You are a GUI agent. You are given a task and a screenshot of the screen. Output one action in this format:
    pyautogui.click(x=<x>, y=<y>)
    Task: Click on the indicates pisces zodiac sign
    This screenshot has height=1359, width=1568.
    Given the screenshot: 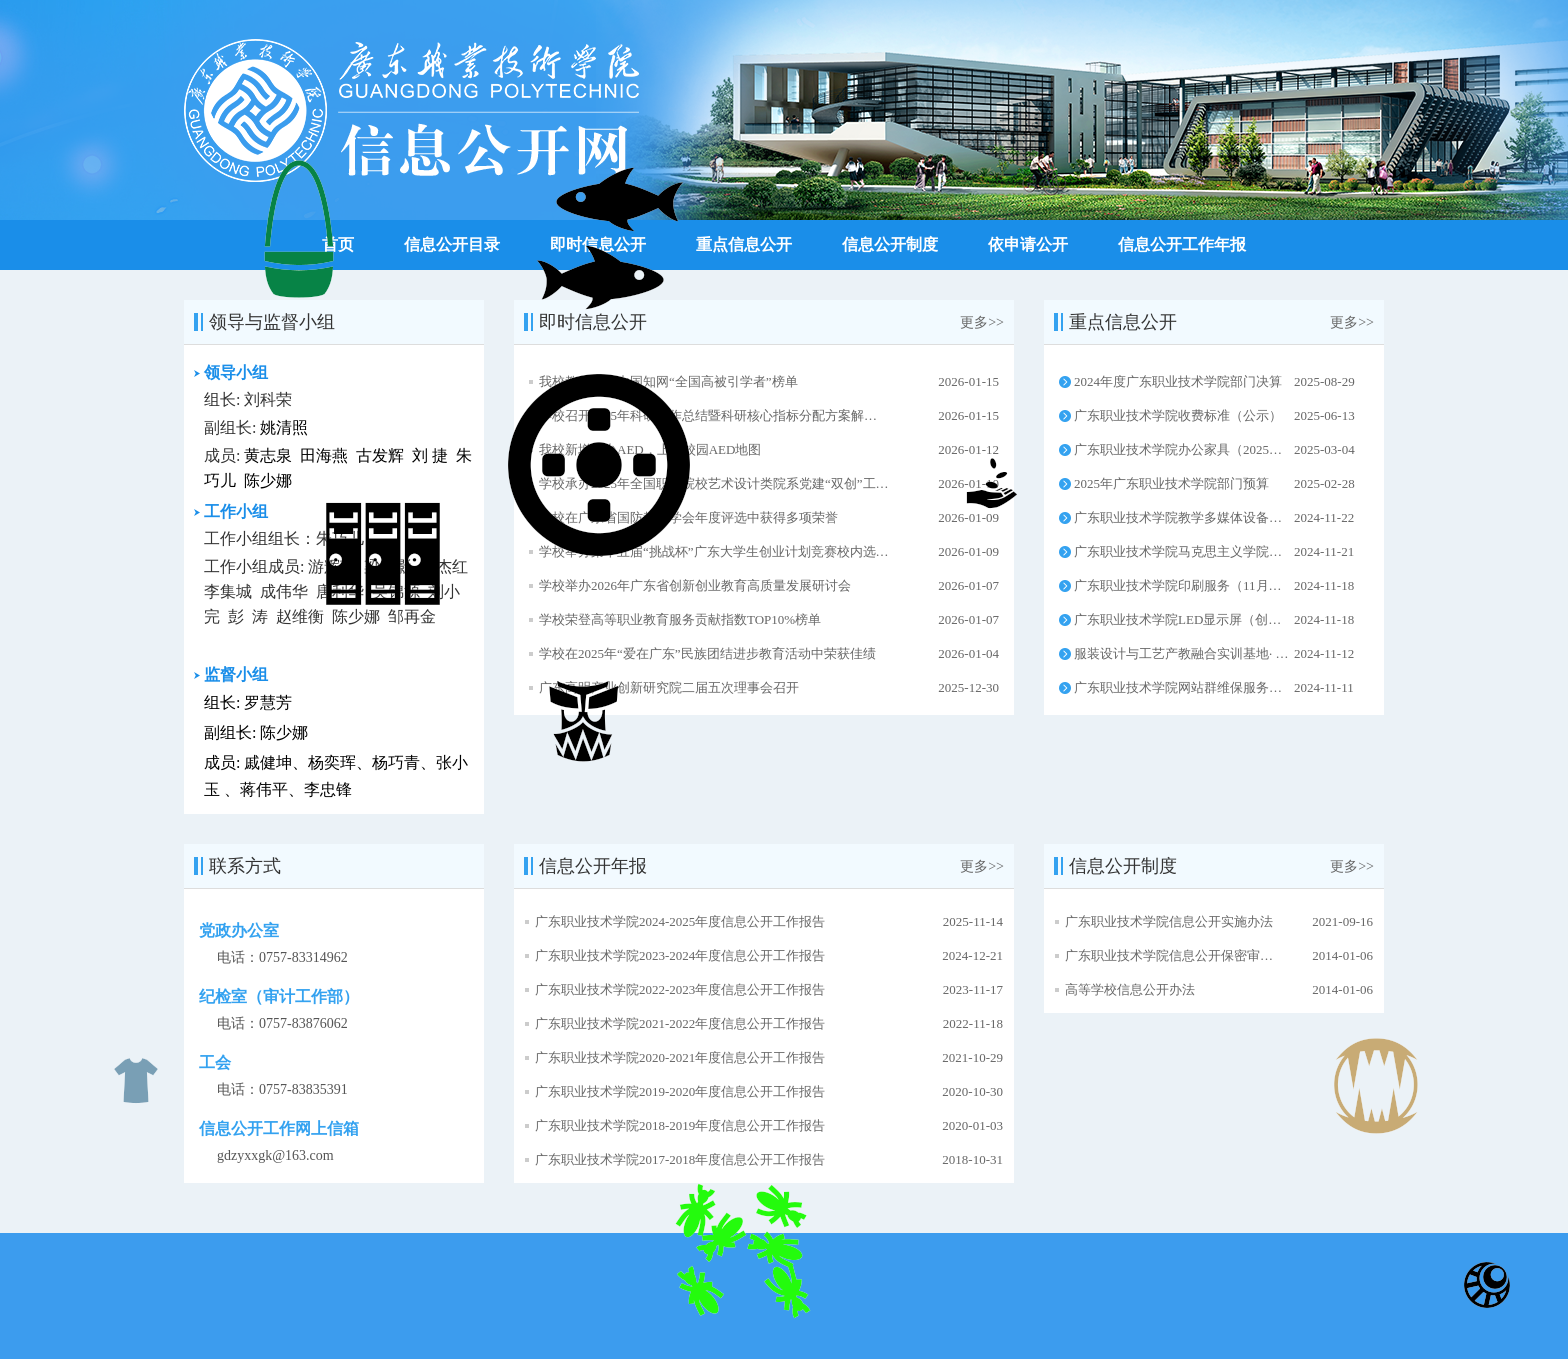 What is the action you would take?
    pyautogui.click(x=610, y=236)
    